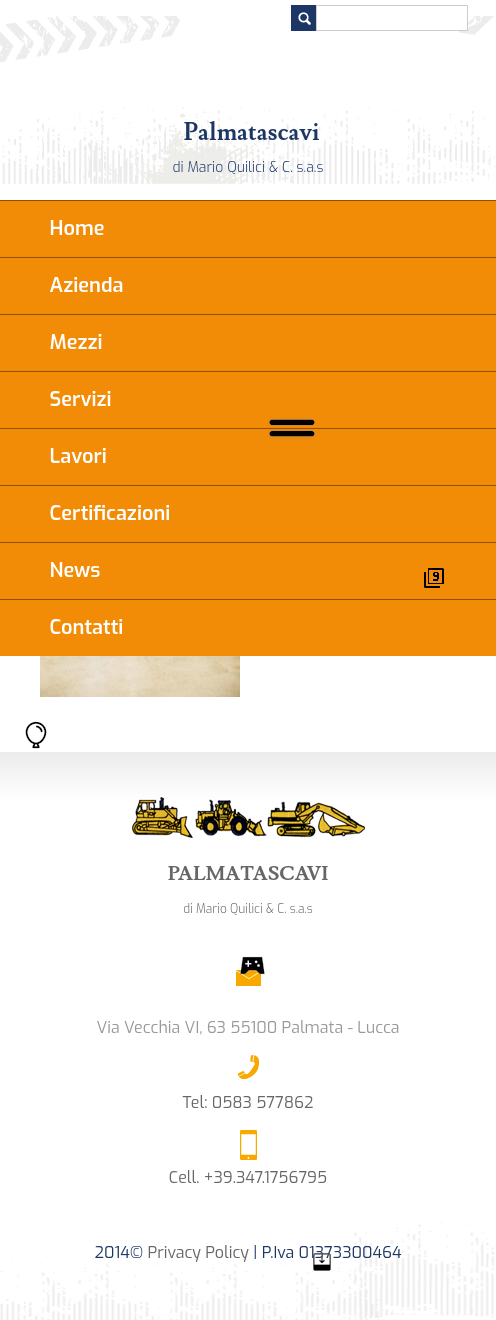  Describe the element at coordinates (434, 578) in the screenshot. I see `indicates 9 items in a stack or collection` at that location.